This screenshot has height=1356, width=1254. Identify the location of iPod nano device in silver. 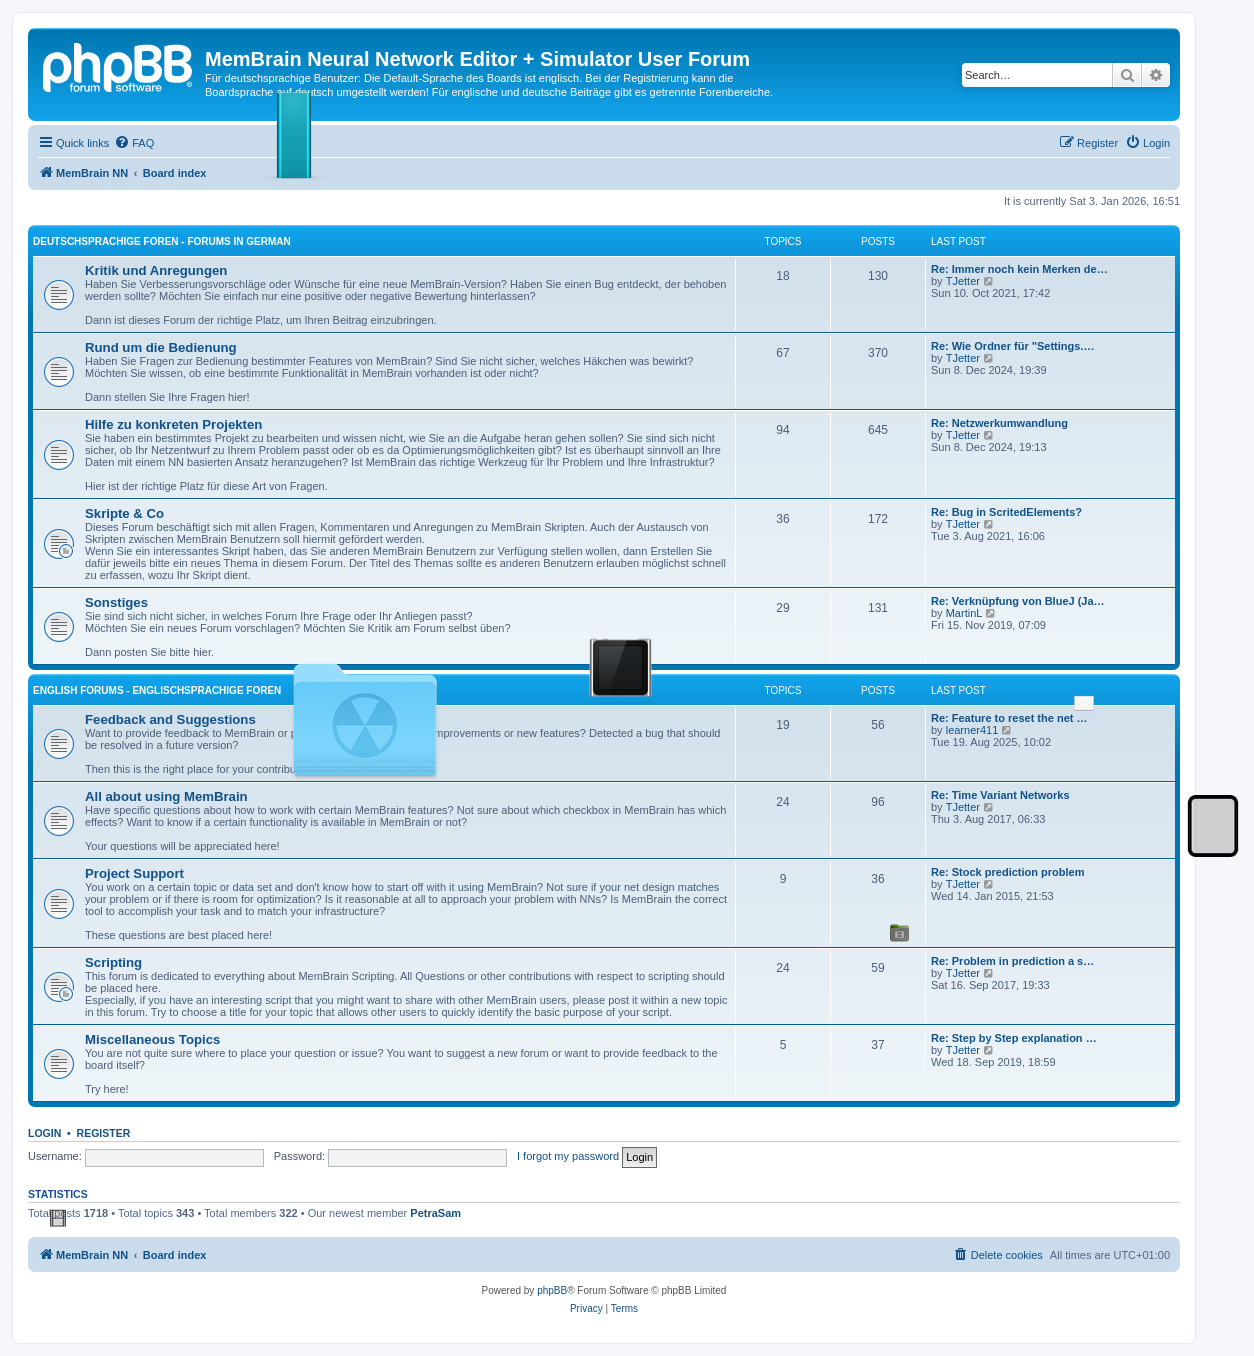
(620, 667).